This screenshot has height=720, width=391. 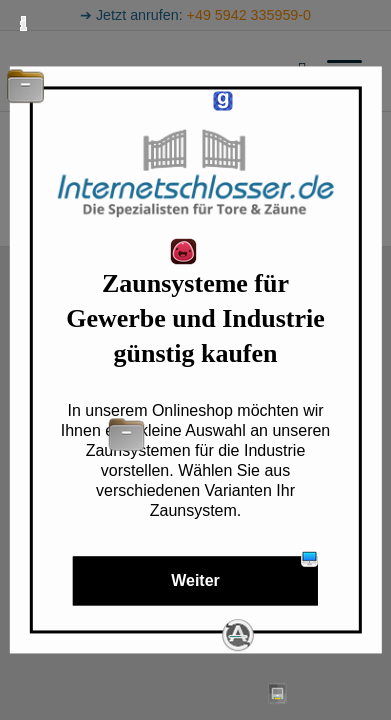 I want to click on gameboy rom file type indicator, so click(x=277, y=693).